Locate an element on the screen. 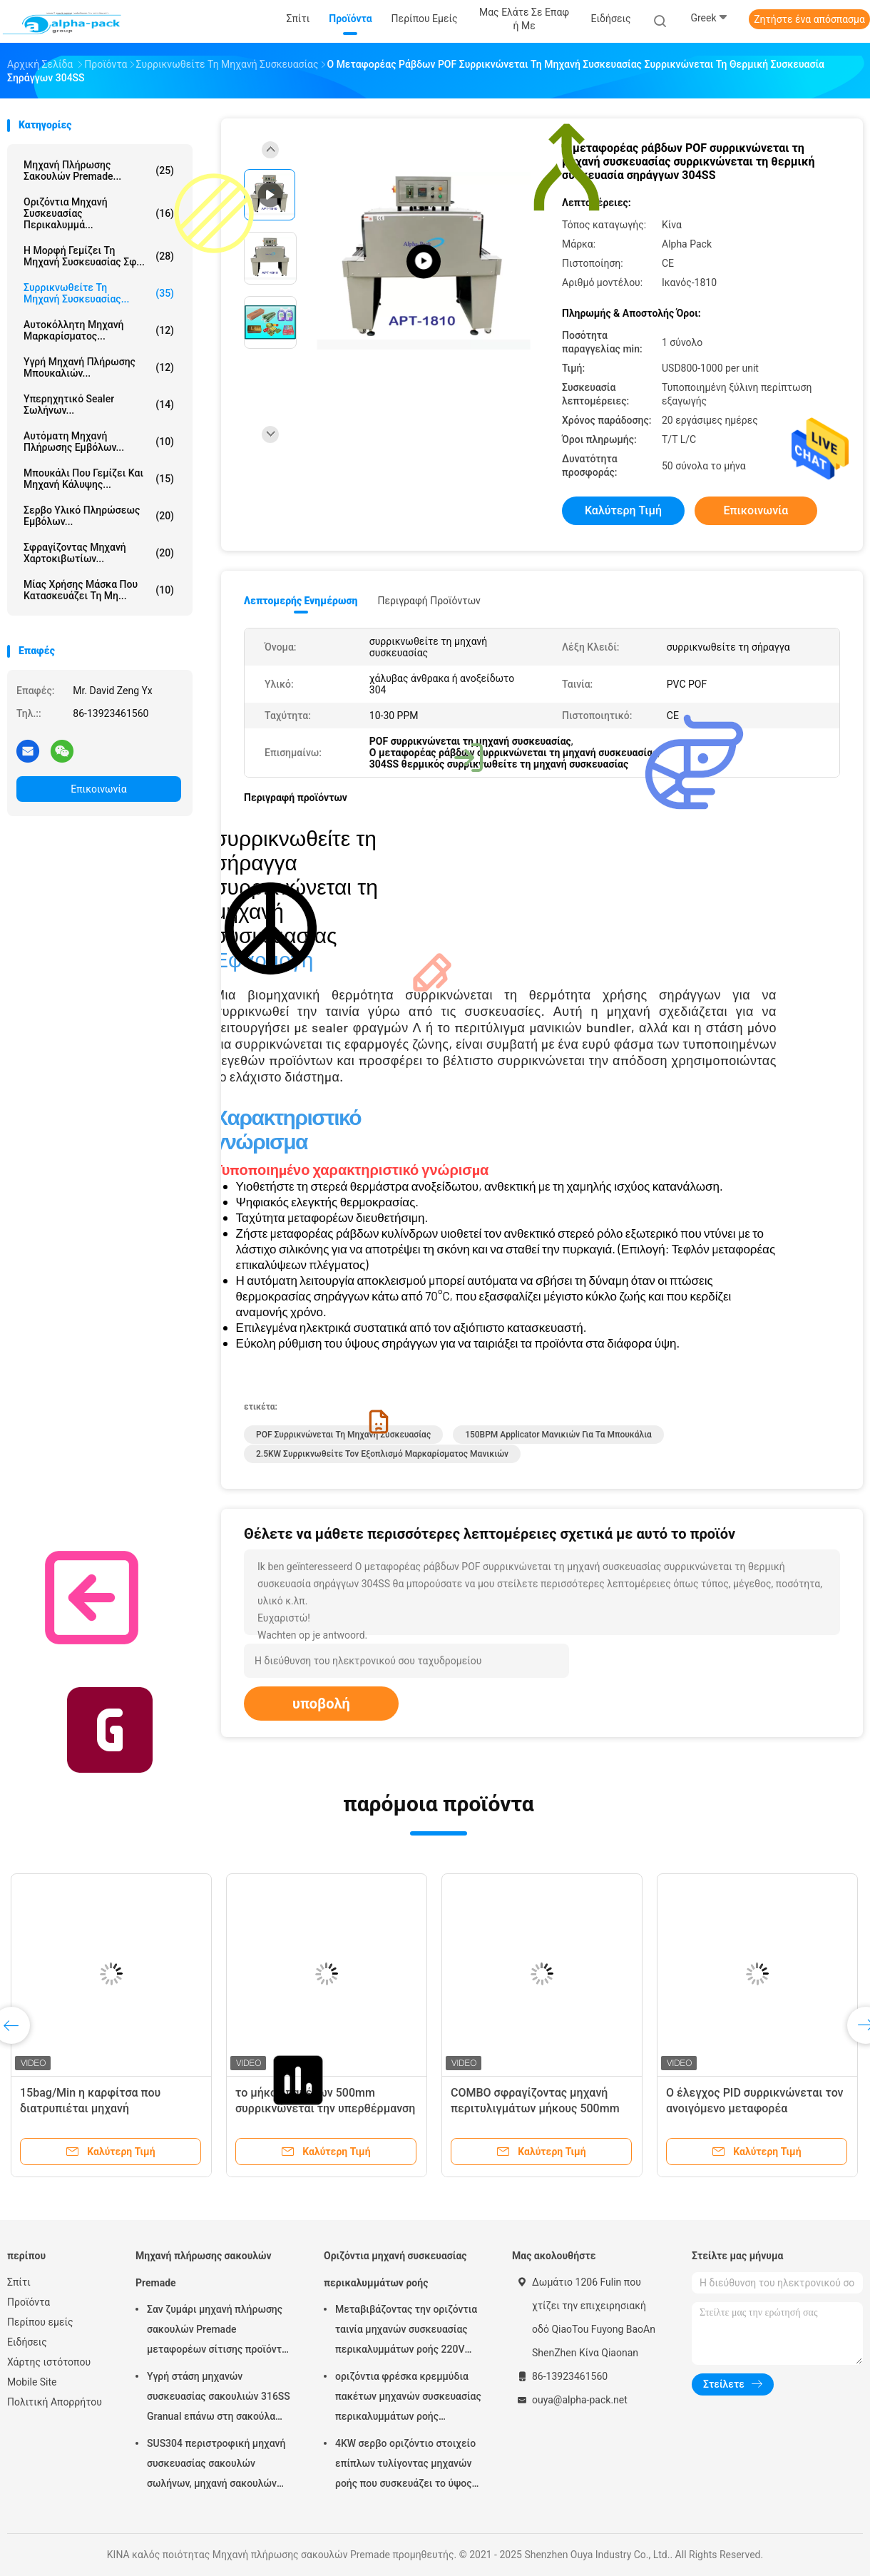  go back to the previous screen is located at coordinates (91, 1597).